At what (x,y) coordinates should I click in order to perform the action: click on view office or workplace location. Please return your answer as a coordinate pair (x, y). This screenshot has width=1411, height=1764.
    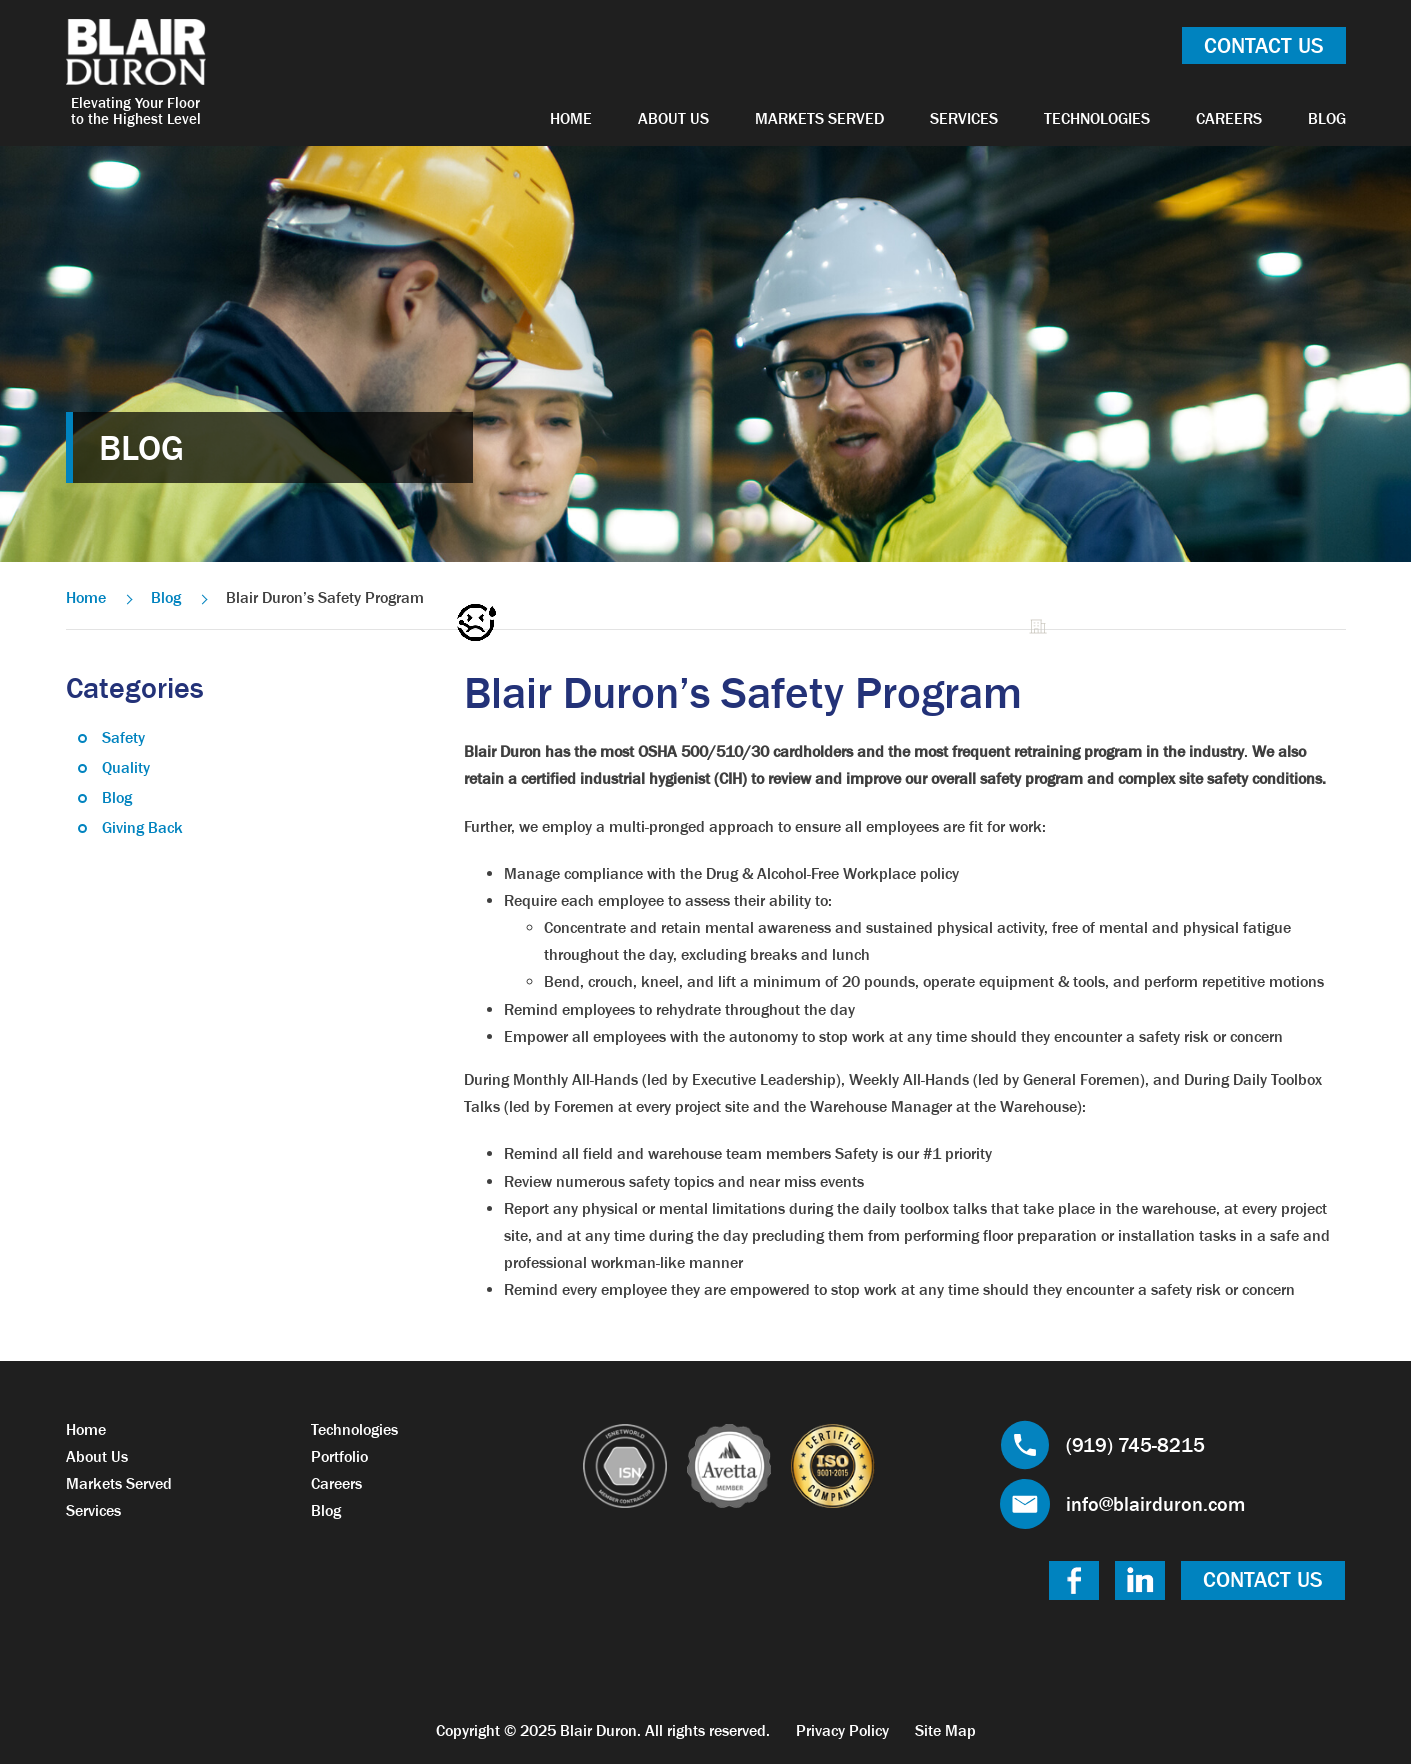
    Looking at the image, I should click on (1037, 626).